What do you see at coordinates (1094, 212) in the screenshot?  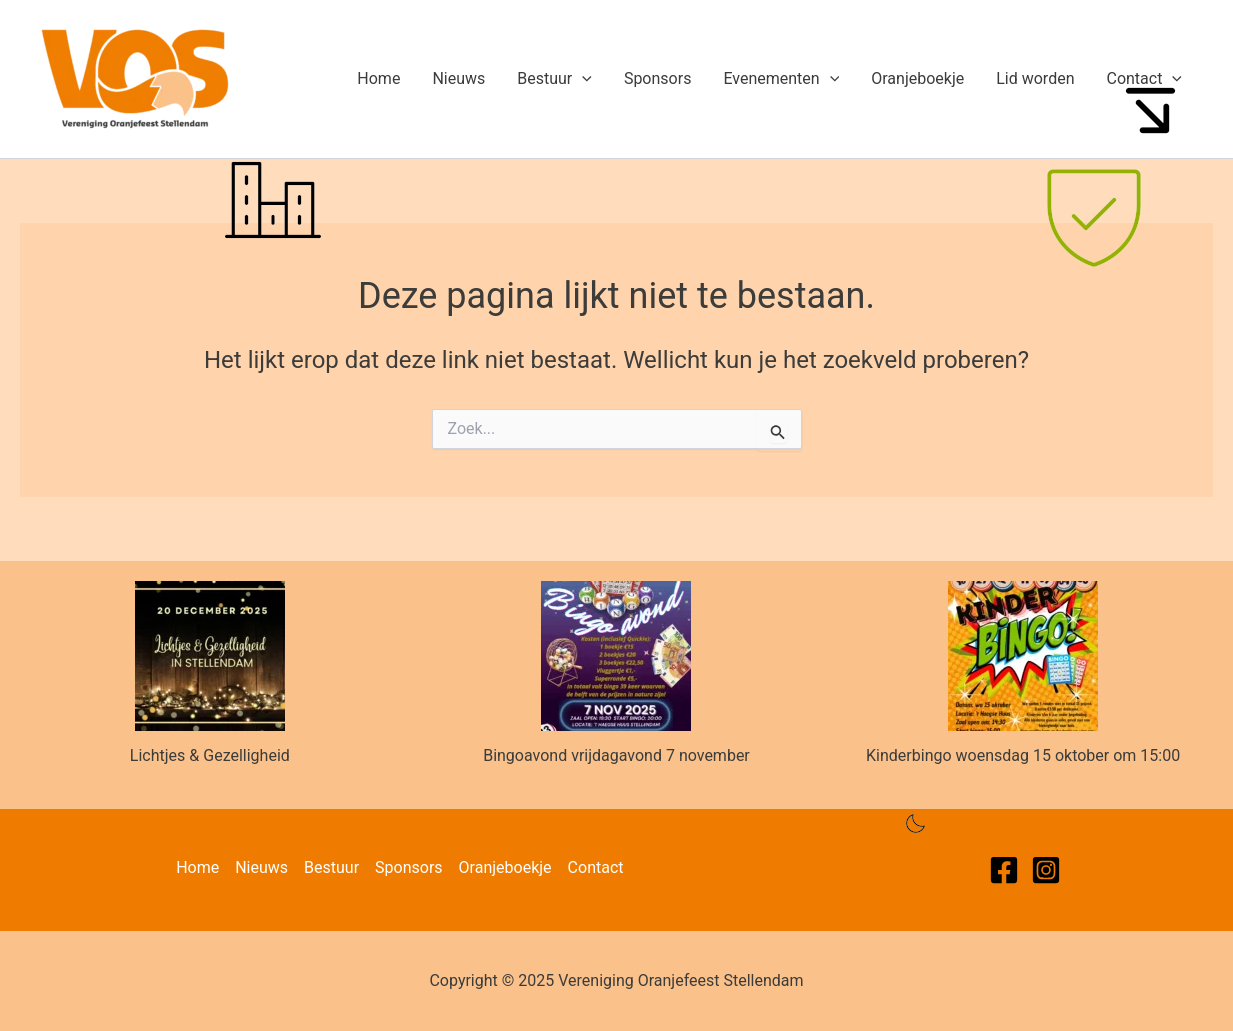 I see `indicates verified or secure status` at bounding box center [1094, 212].